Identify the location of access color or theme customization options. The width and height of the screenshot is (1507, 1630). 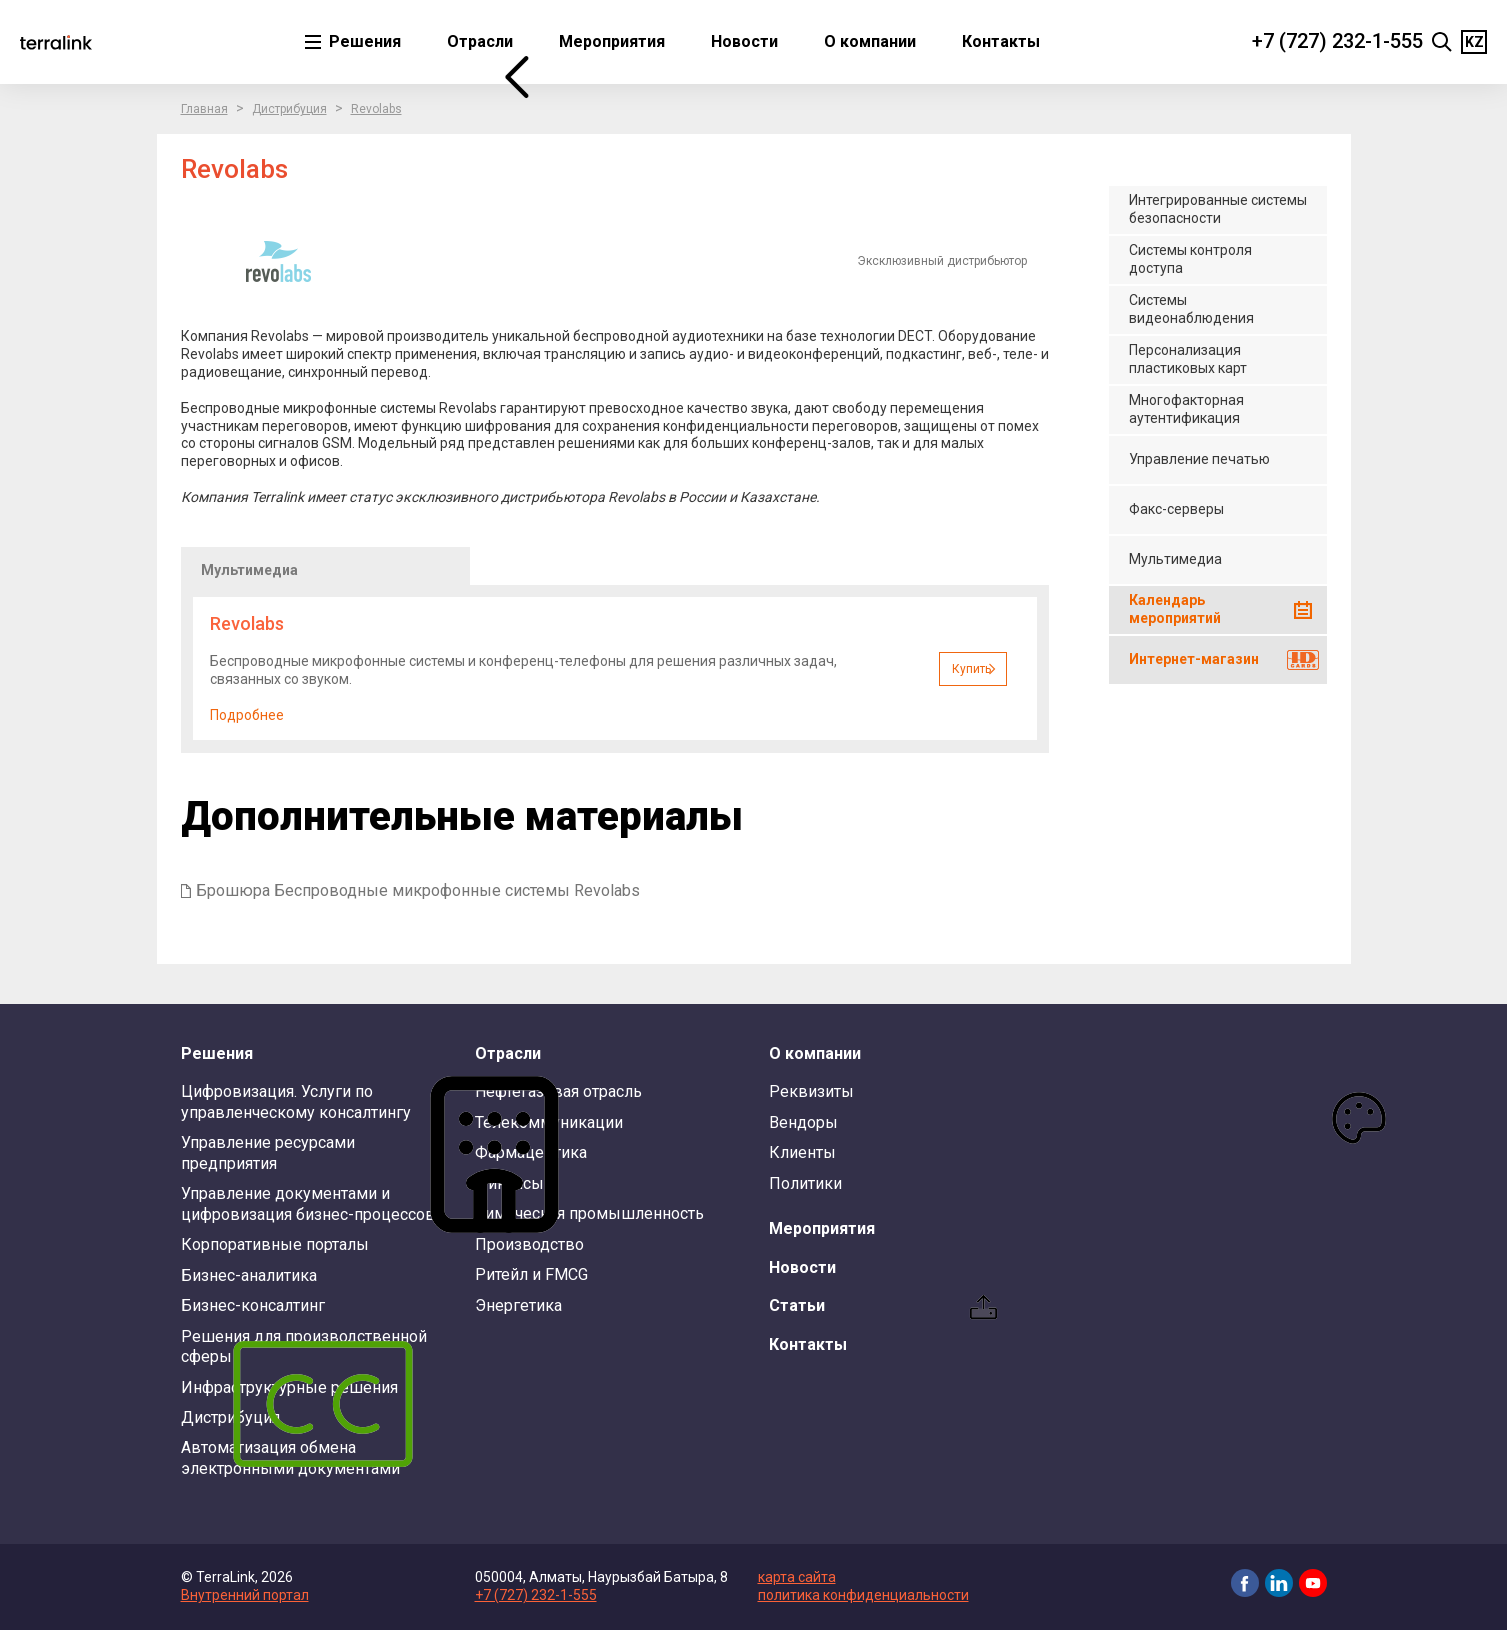
(1359, 1119).